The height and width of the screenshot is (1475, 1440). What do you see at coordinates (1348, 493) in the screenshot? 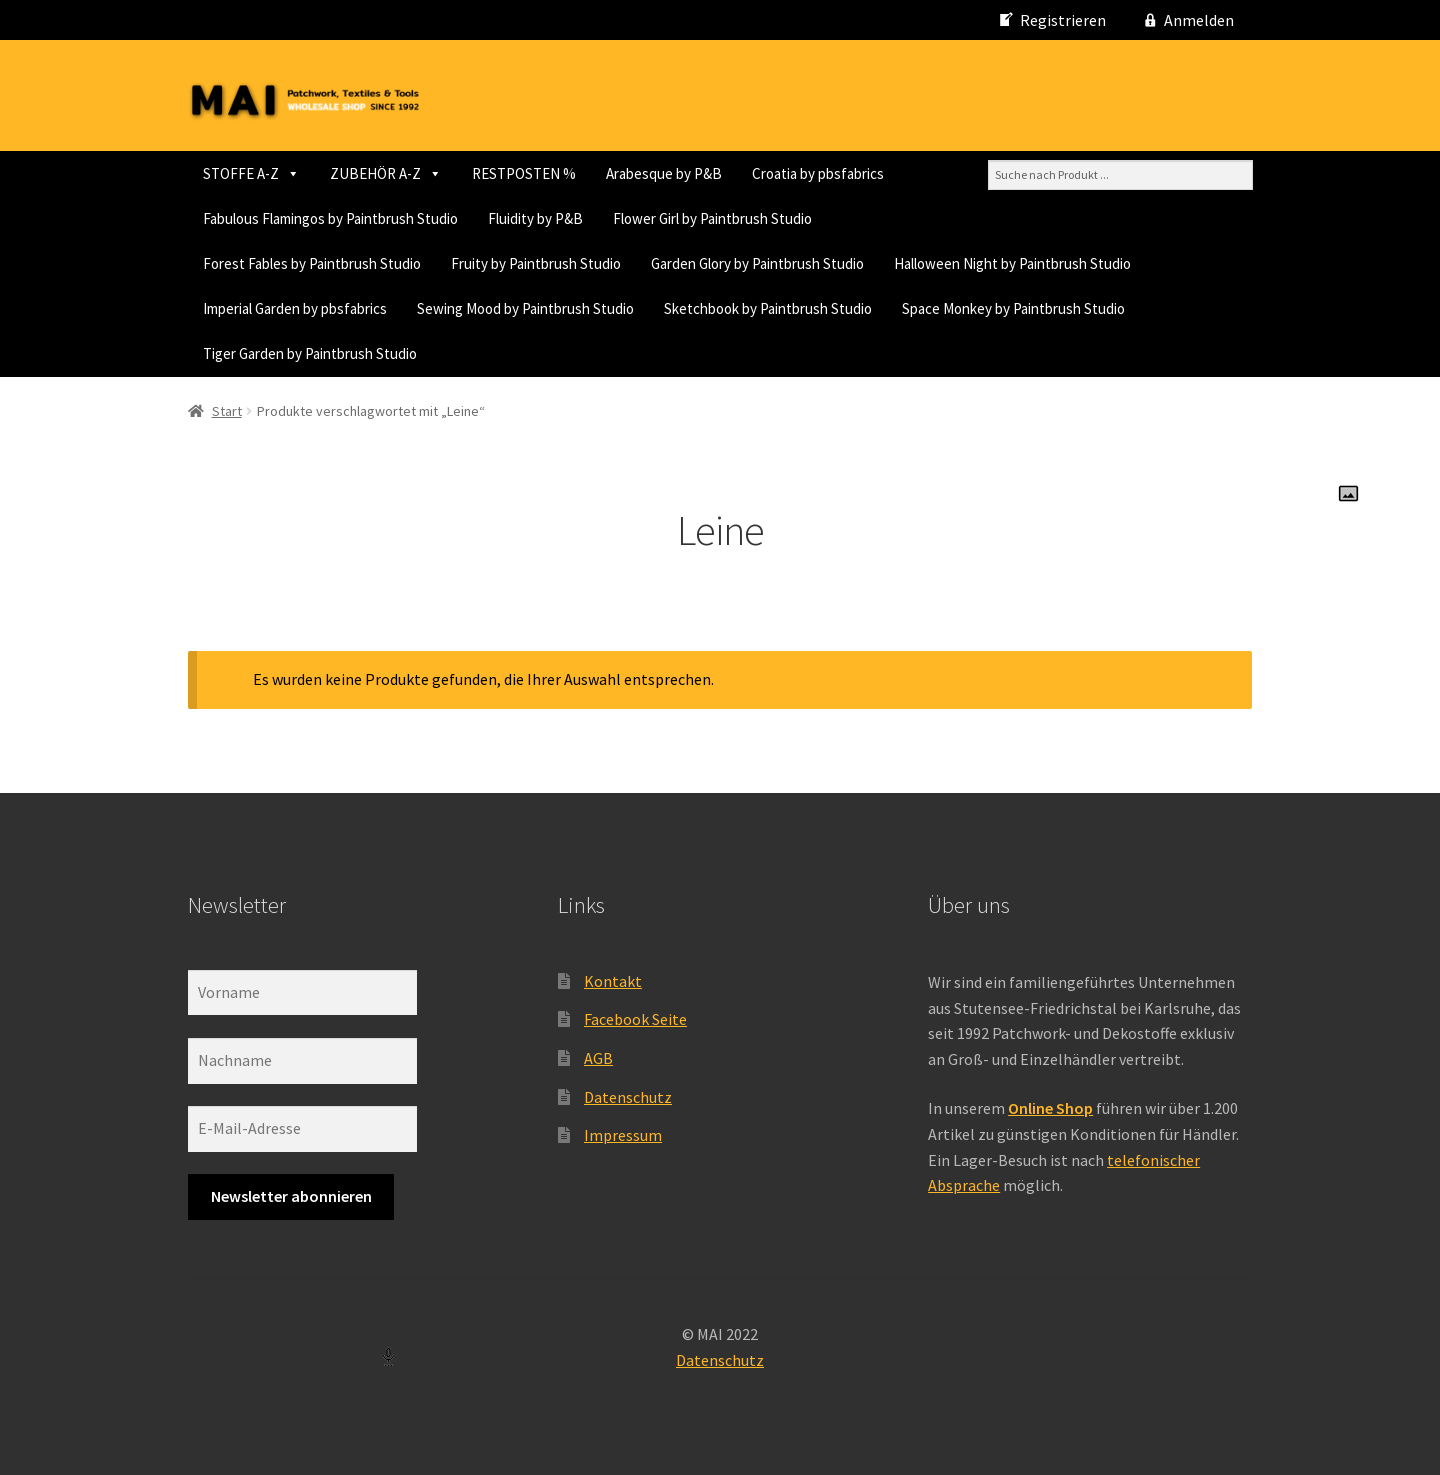
I see `view photo at actual size` at bounding box center [1348, 493].